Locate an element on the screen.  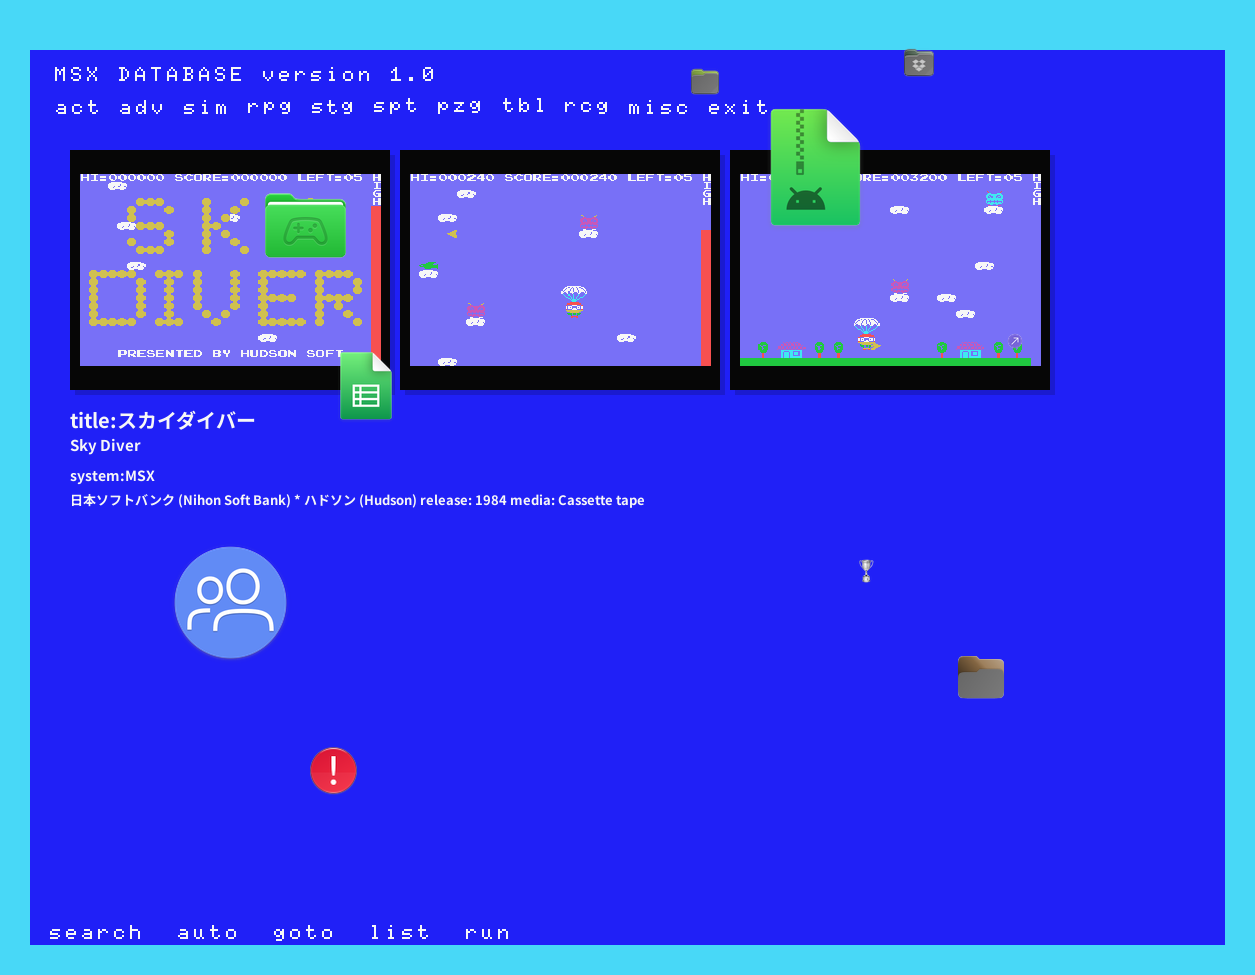
open your games folder is located at coordinates (305, 225).